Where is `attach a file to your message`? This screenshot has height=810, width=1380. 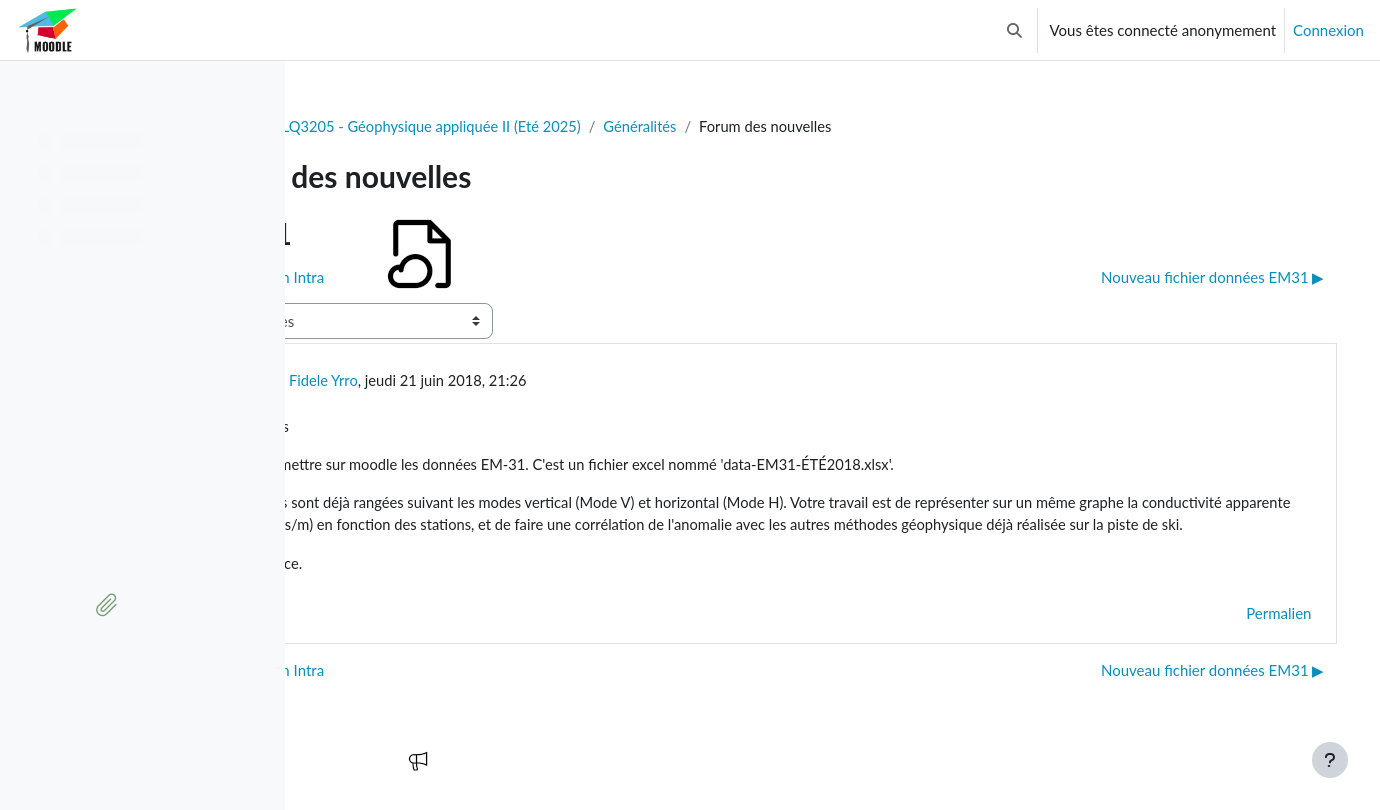
attach a file to your message is located at coordinates (106, 605).